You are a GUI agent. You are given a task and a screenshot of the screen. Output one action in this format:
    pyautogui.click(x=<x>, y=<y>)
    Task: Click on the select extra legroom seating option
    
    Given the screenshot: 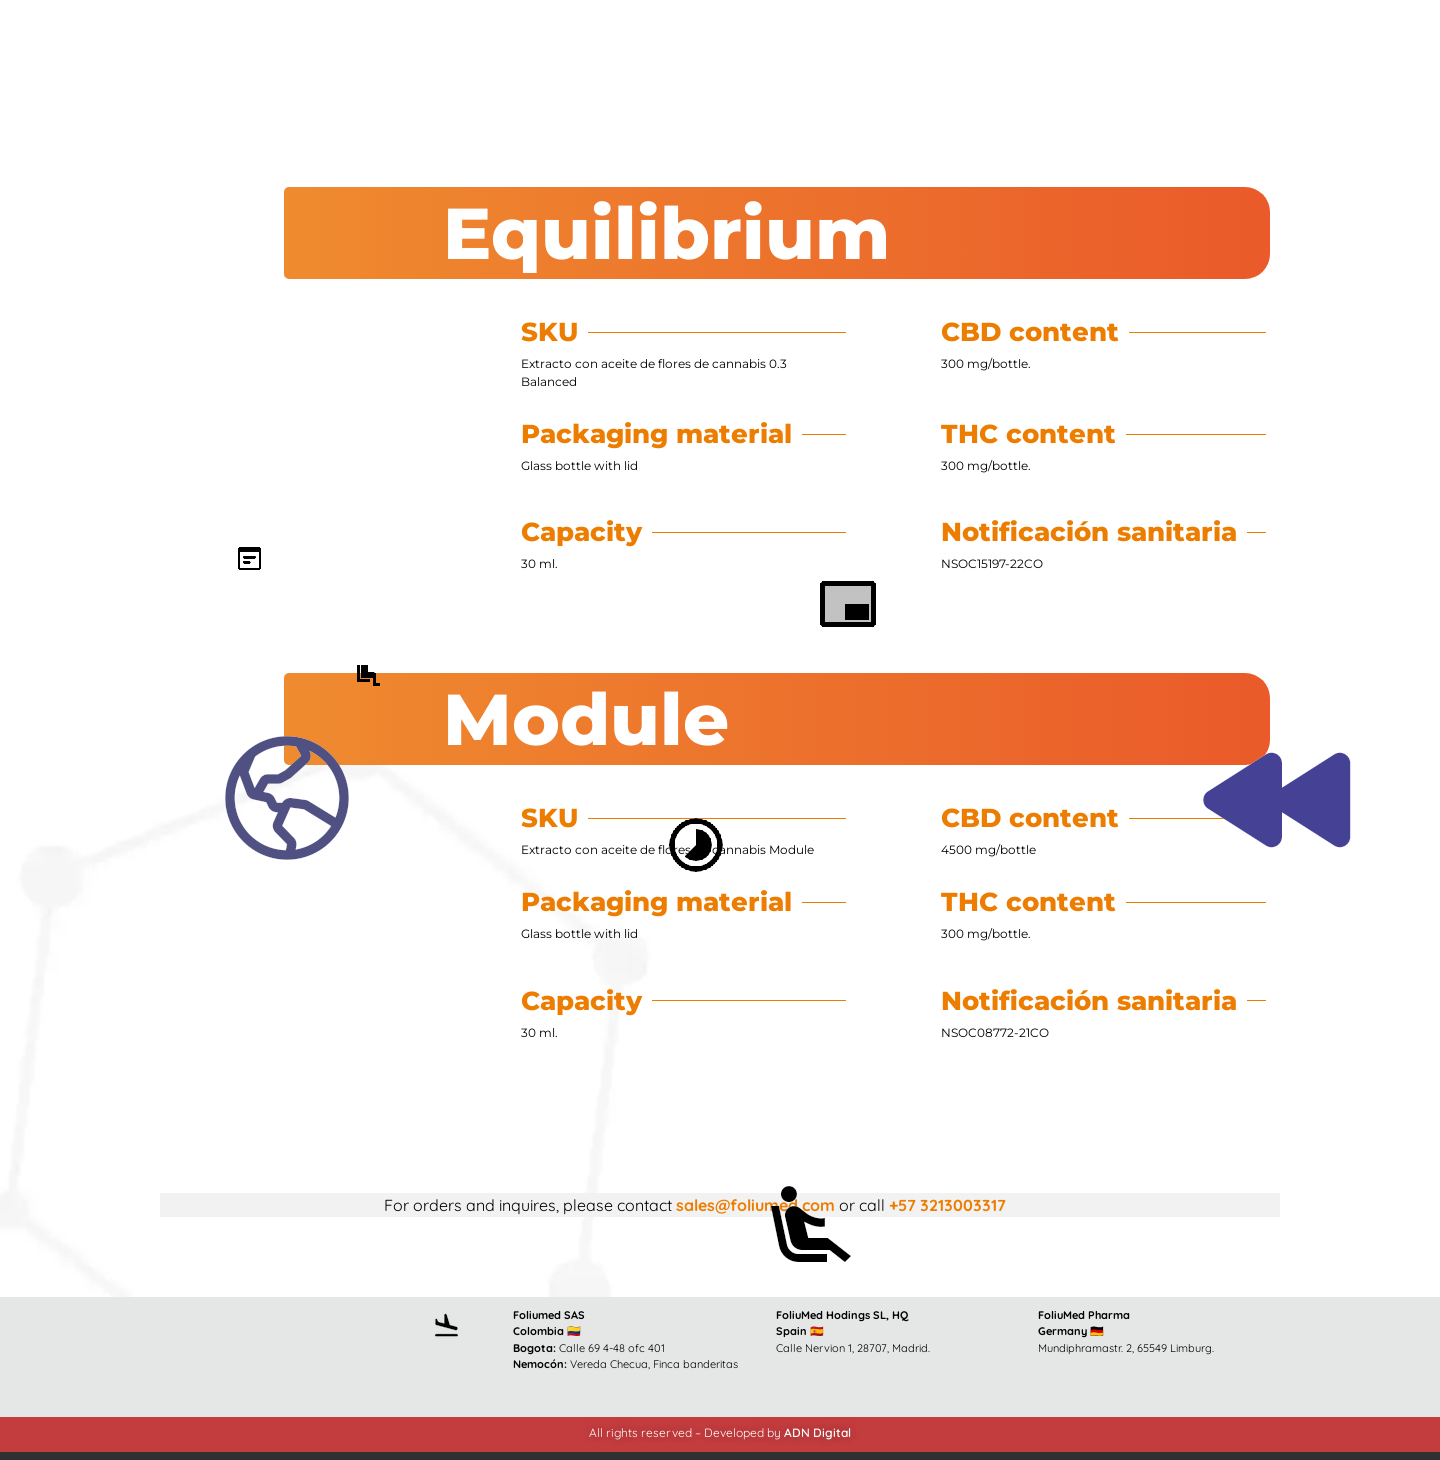 What is the action you would take?
    pyautogui.click(x=811, y=1226)
    